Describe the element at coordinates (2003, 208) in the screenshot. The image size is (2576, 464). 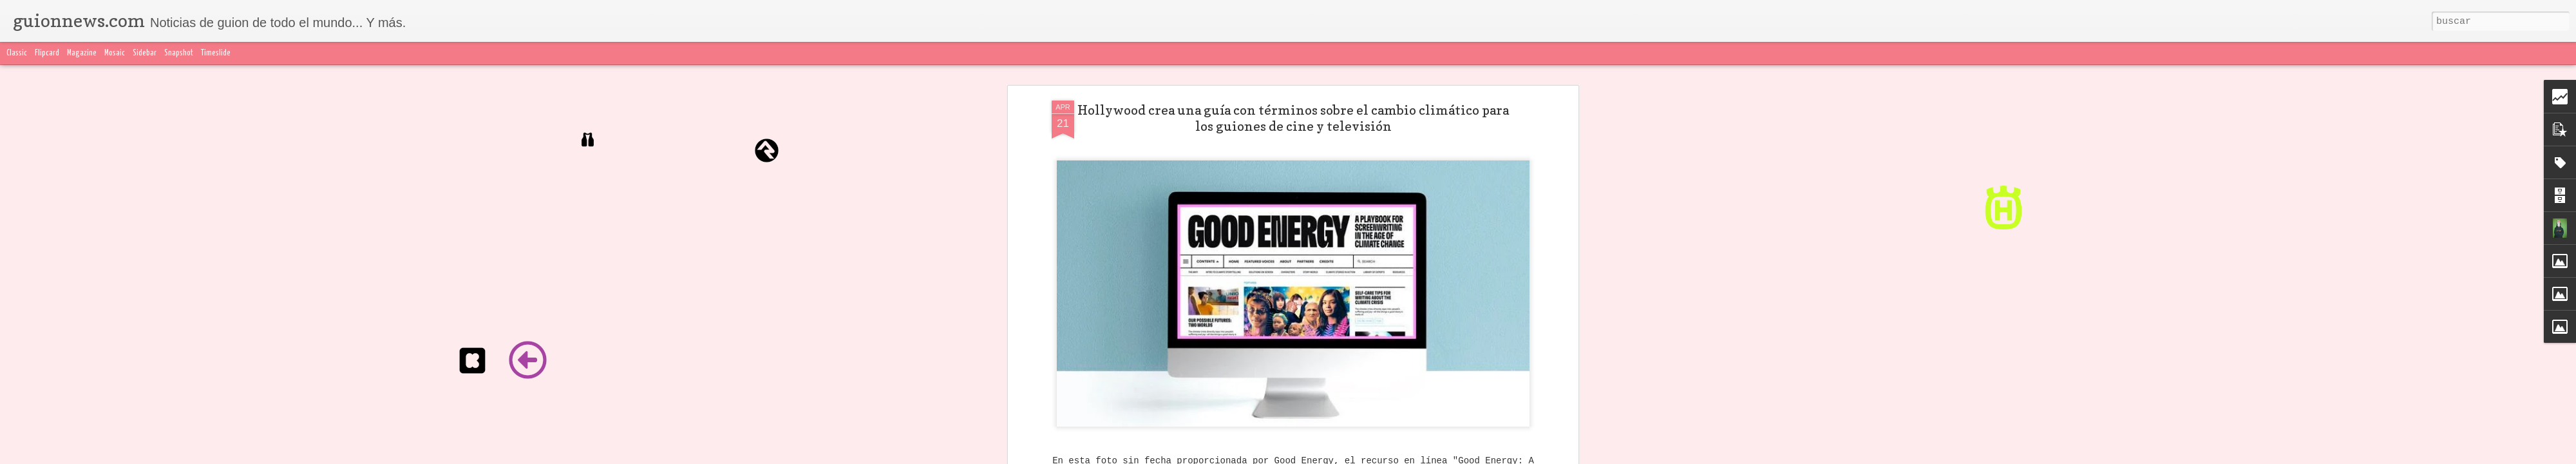
I see `husqvarna brand logo` at that location.